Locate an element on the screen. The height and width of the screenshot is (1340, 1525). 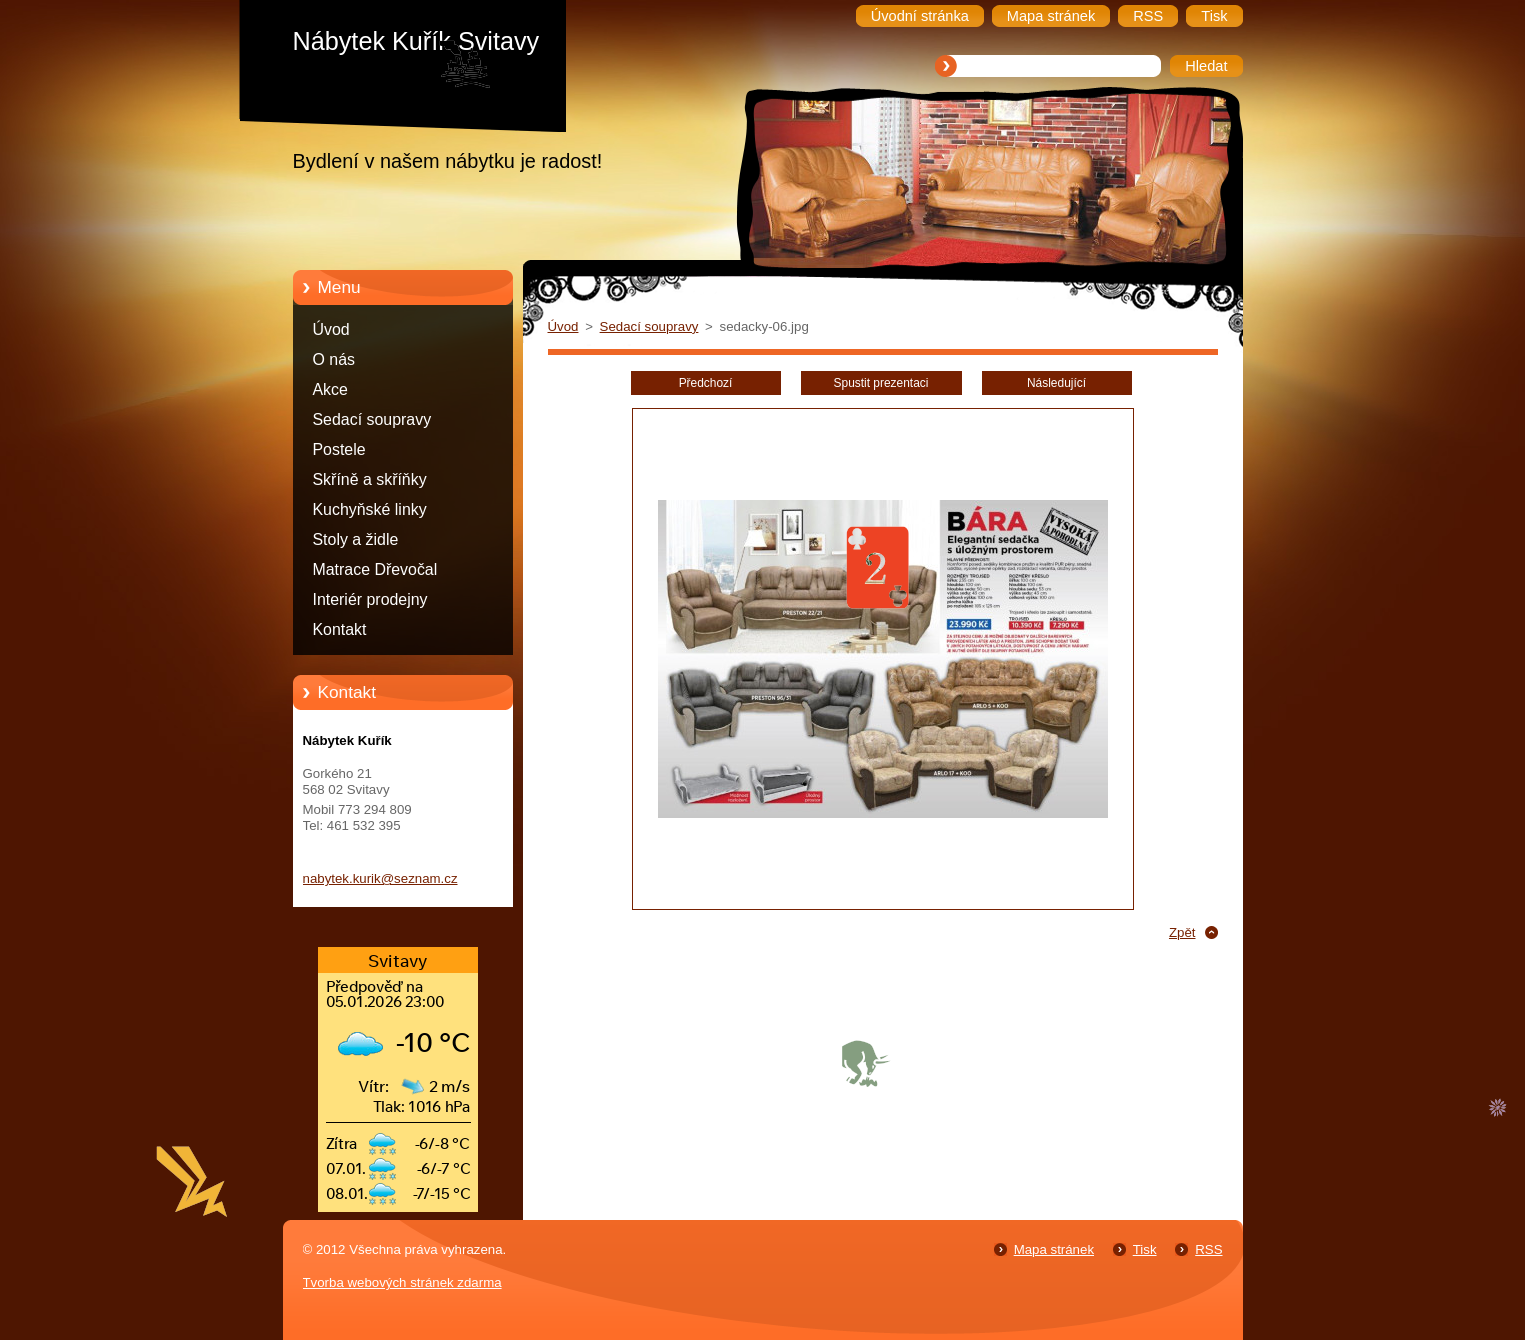
two of clubs playing card is located at coordinates (877, 567).